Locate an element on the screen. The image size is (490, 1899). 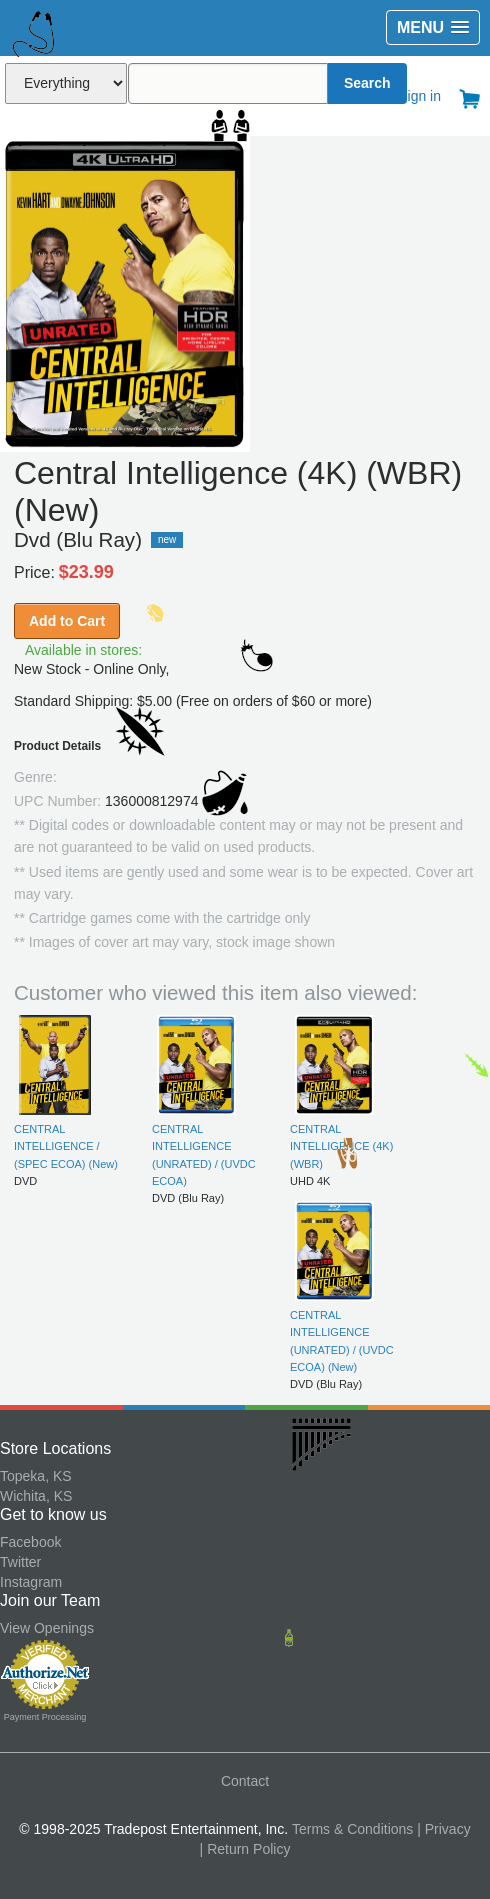
represents a rock or stone resource in a game is located at coordinates (155, 613).